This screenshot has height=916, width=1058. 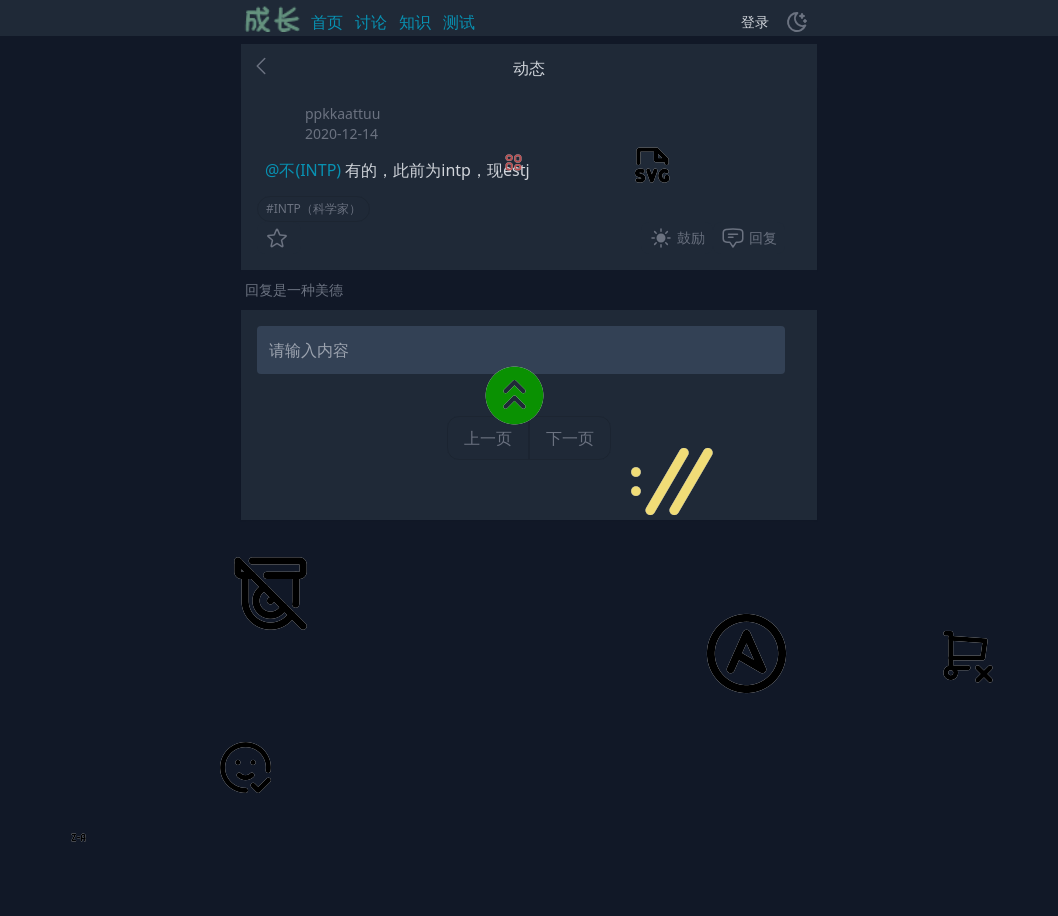 What do you see at coordinates (746, 653) in the screenshot?
I see `ansible automation platform logo` at bounding box center [746, 653].